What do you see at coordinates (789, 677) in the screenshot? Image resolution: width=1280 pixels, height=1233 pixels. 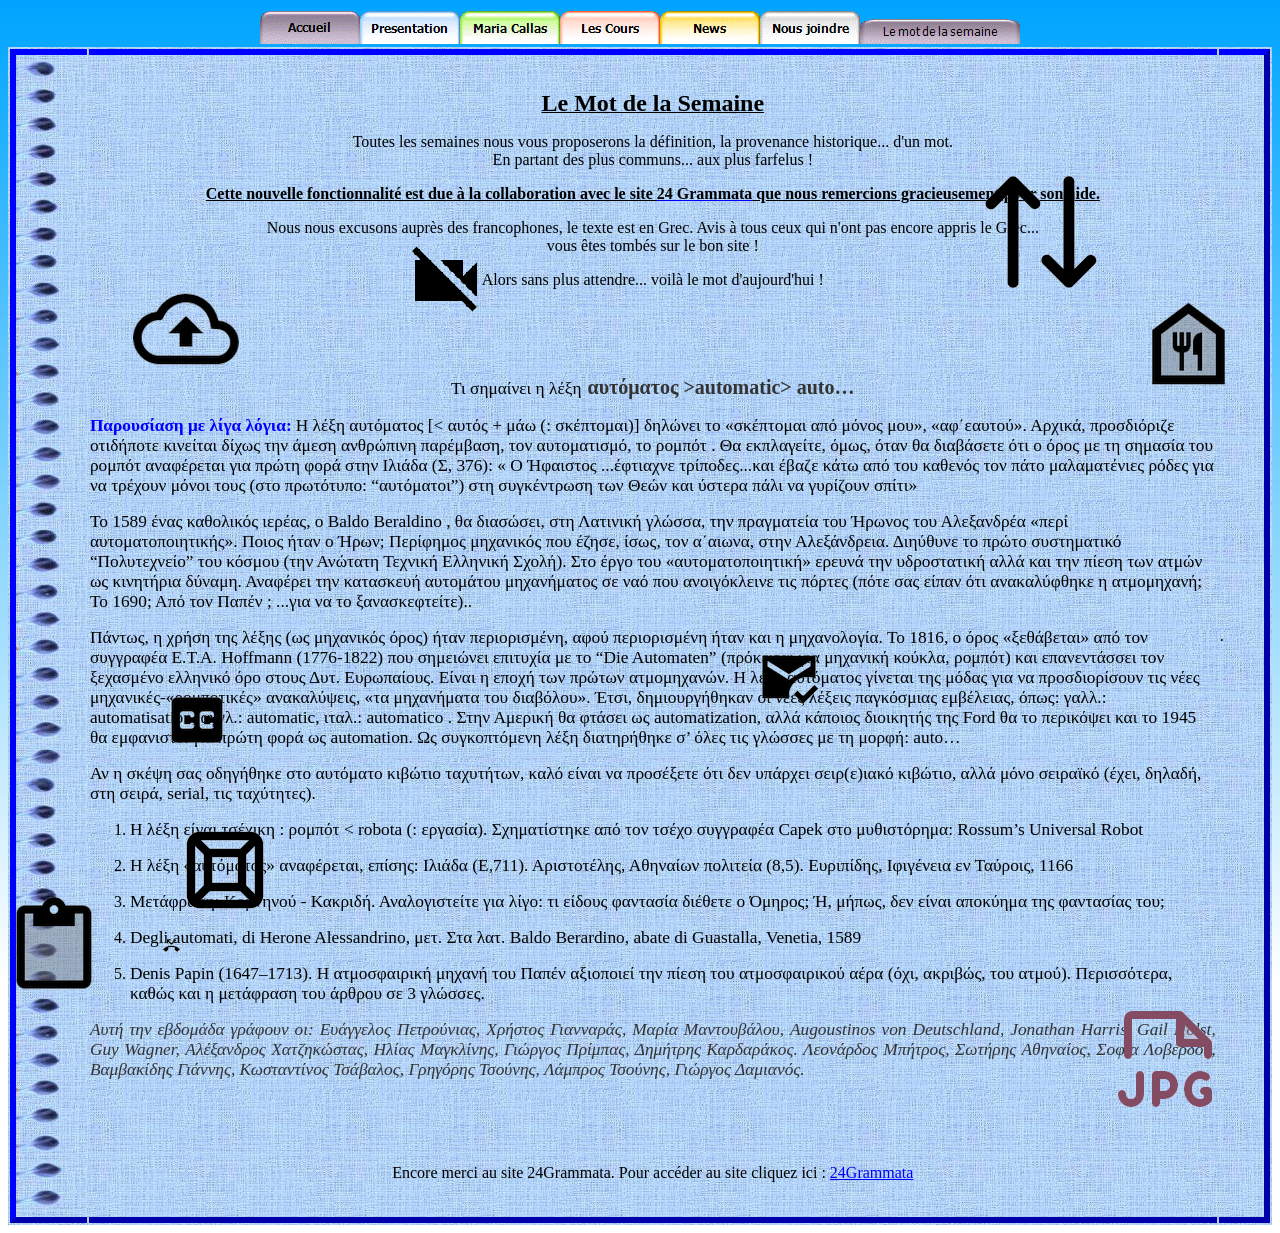 I see `mark email as read` at bounding box center [789, 677].